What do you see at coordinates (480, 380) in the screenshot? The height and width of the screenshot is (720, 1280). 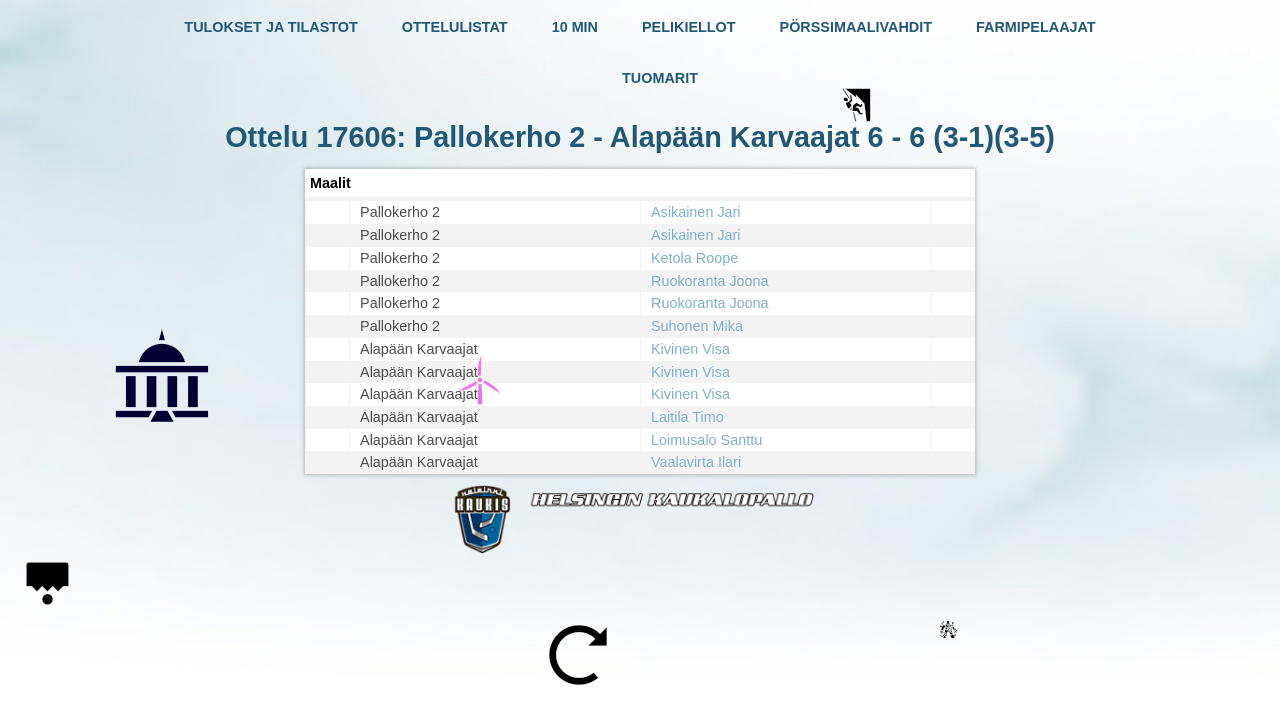 I see `wind turbine or wind energy indicator` at bounding box center [480, 380].